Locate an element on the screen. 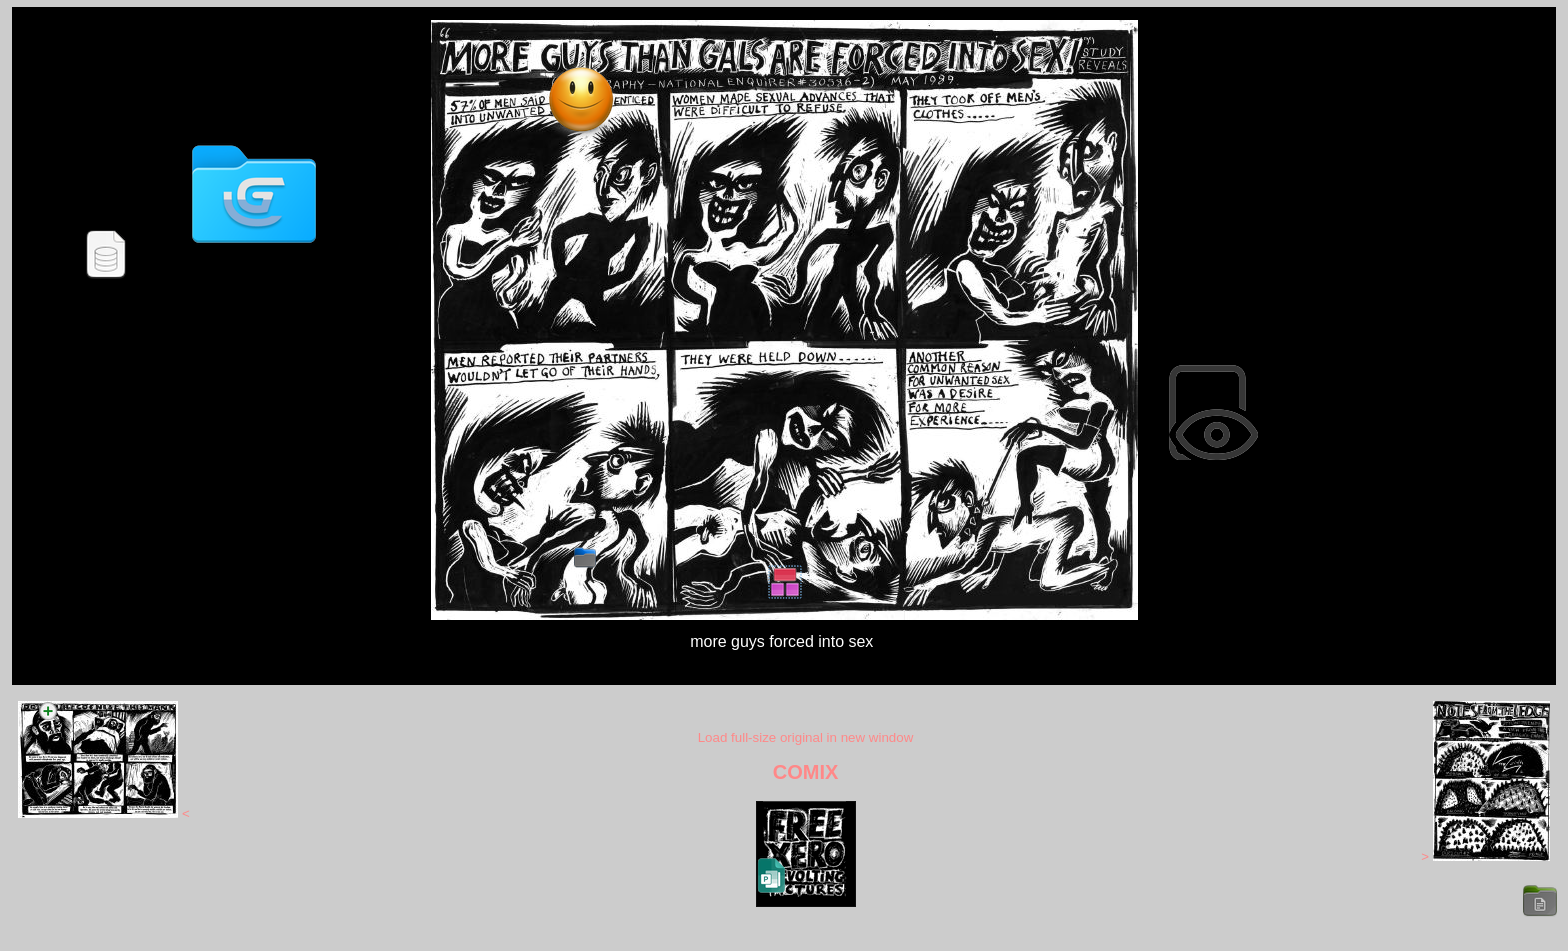 Image resolution: width=1568 pixels, height=951 pixels. open GDevelop project files folder is located at coordinates (253, 197).